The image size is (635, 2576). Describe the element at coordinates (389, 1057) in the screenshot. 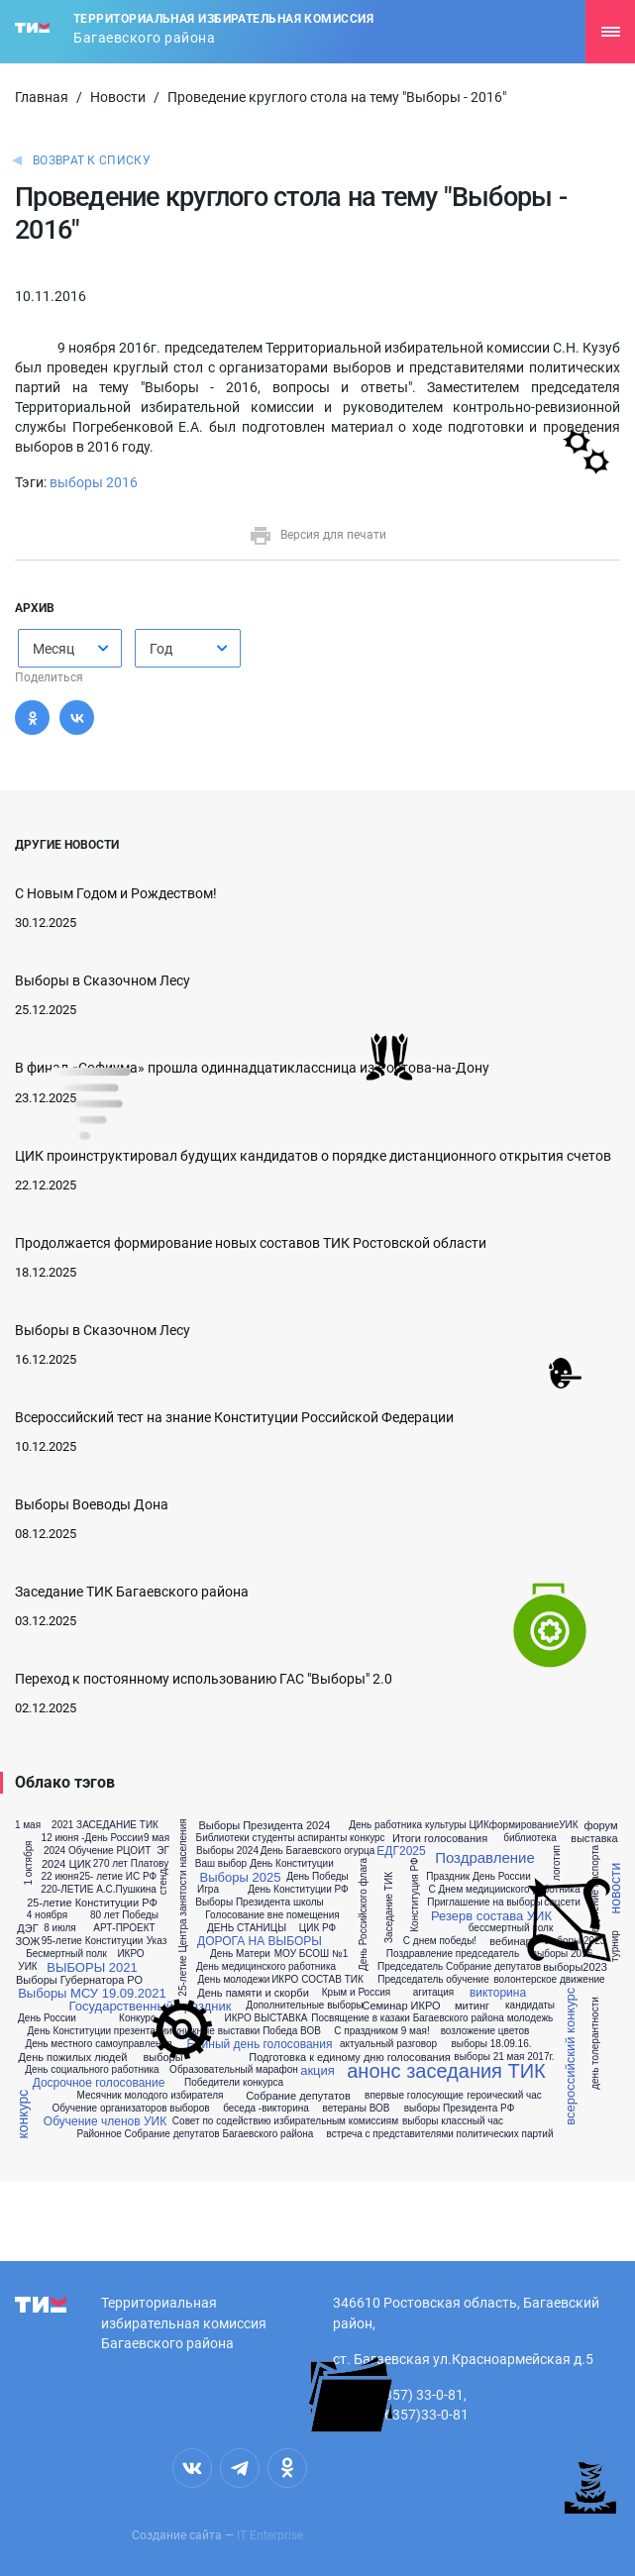

I see `equip leg armor to your character` at that location.